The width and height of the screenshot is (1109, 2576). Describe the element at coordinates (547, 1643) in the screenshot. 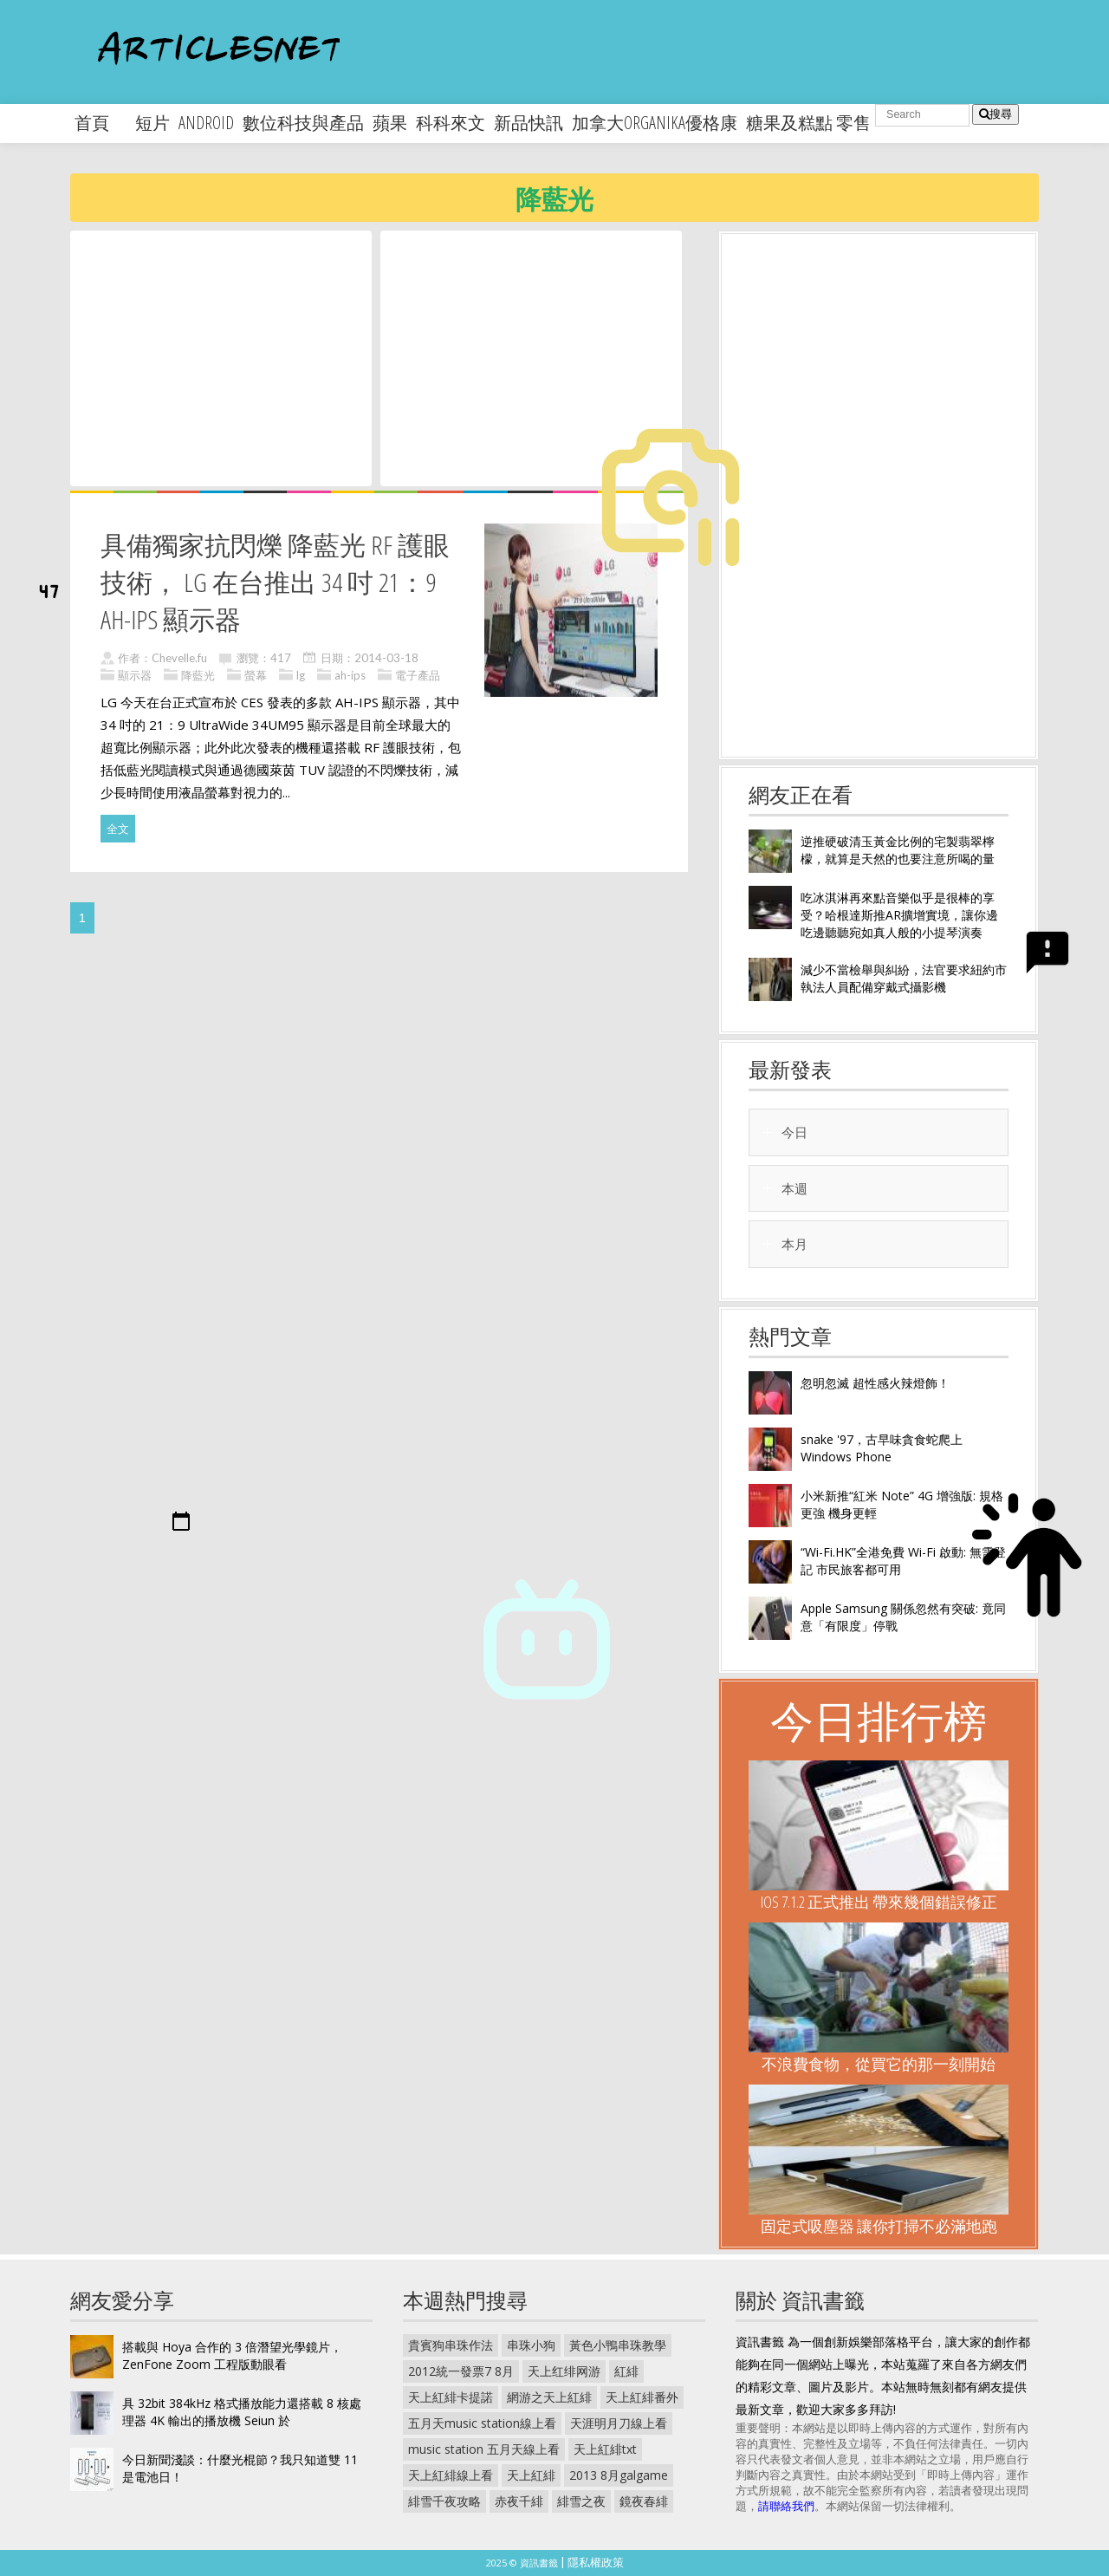

I see `open bilibili video streaming app` at that location.